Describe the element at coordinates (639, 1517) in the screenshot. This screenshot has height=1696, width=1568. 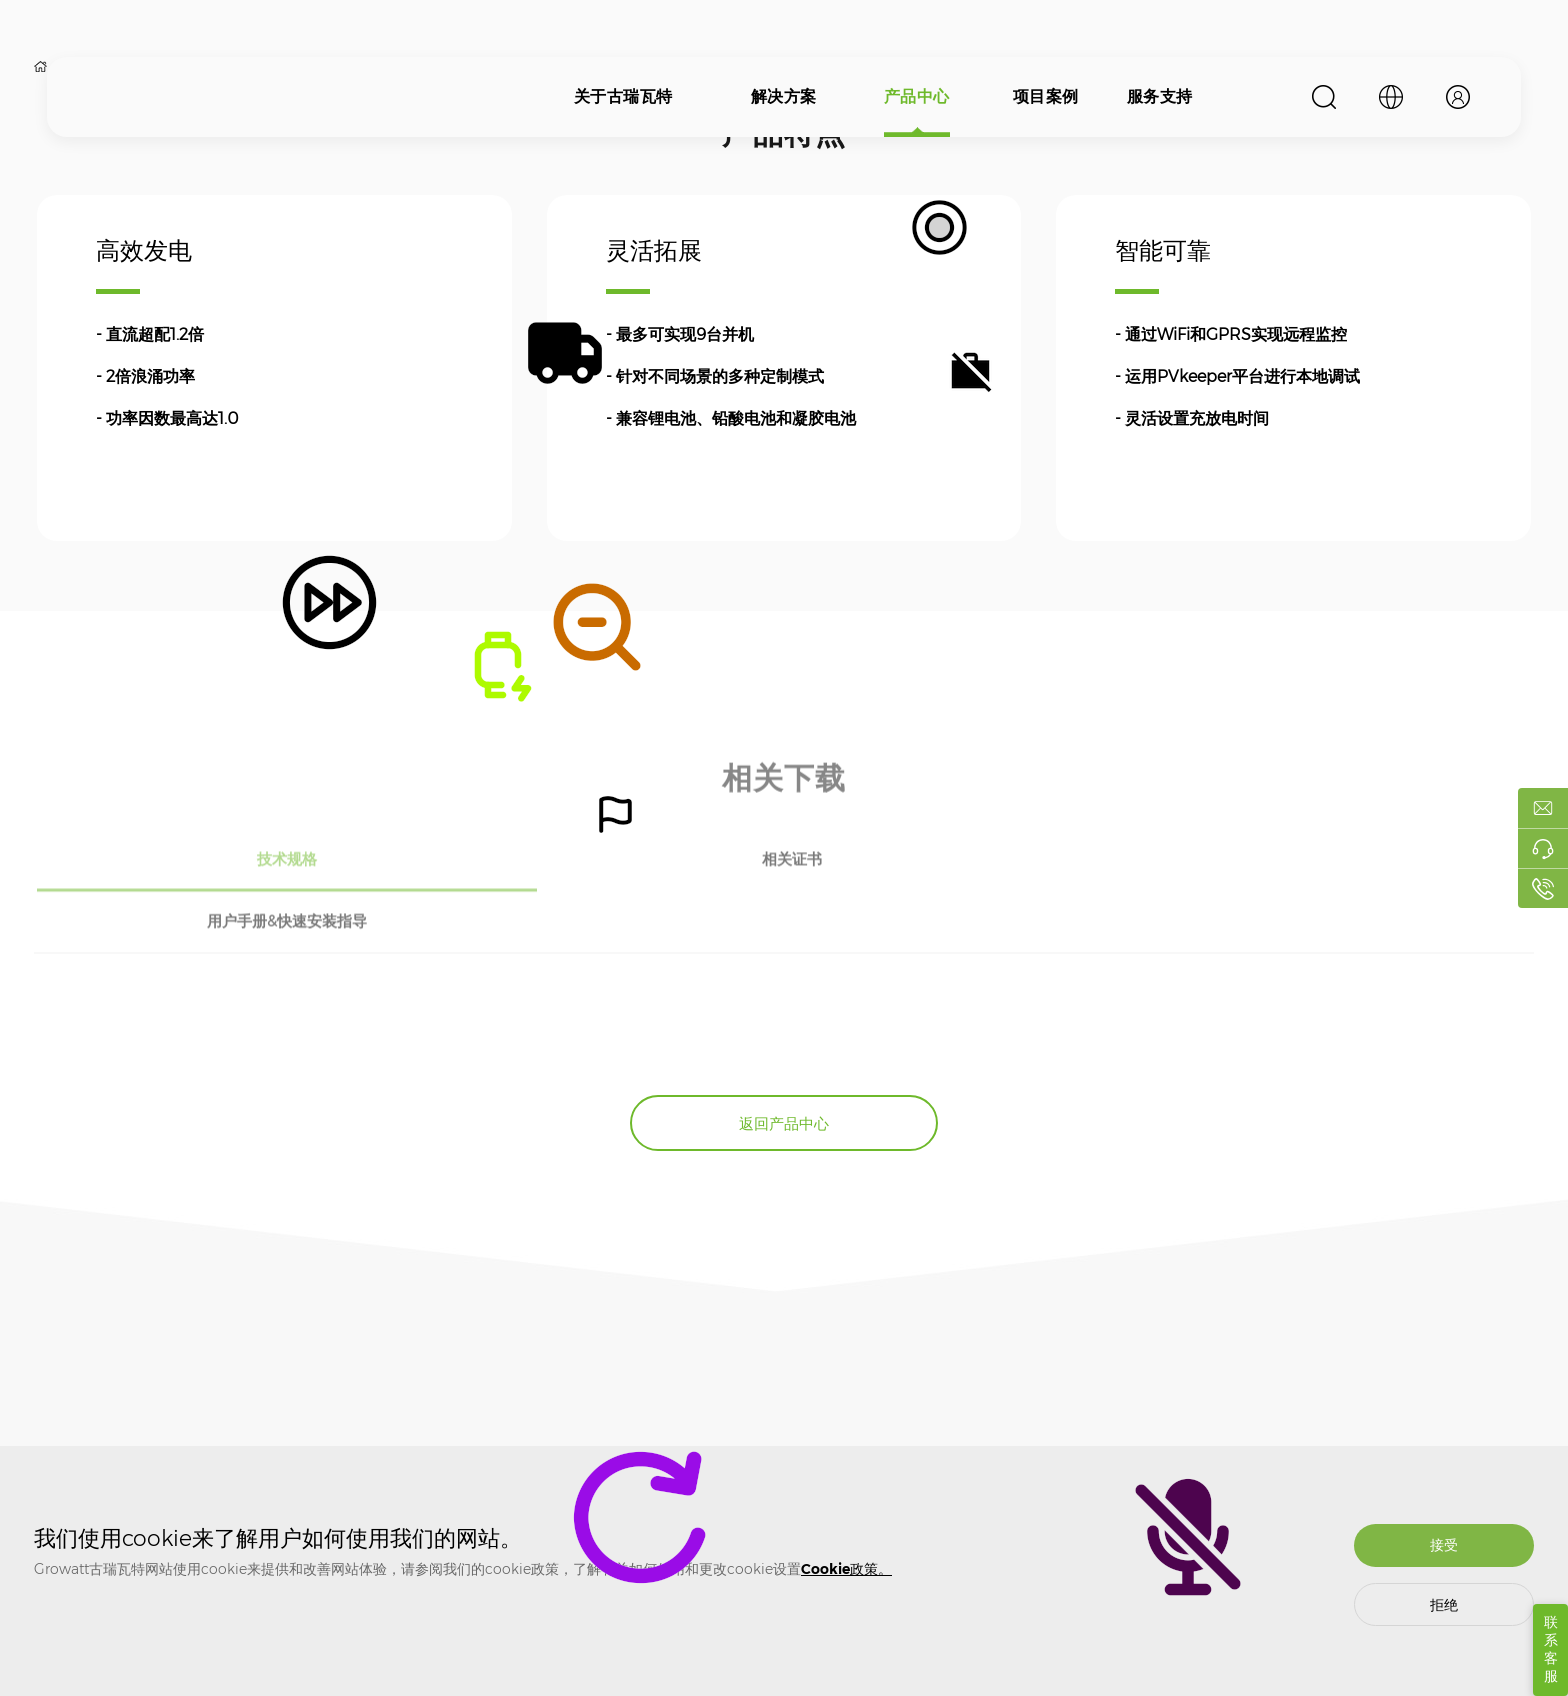
I see `refresh or reload the current page` at that location.